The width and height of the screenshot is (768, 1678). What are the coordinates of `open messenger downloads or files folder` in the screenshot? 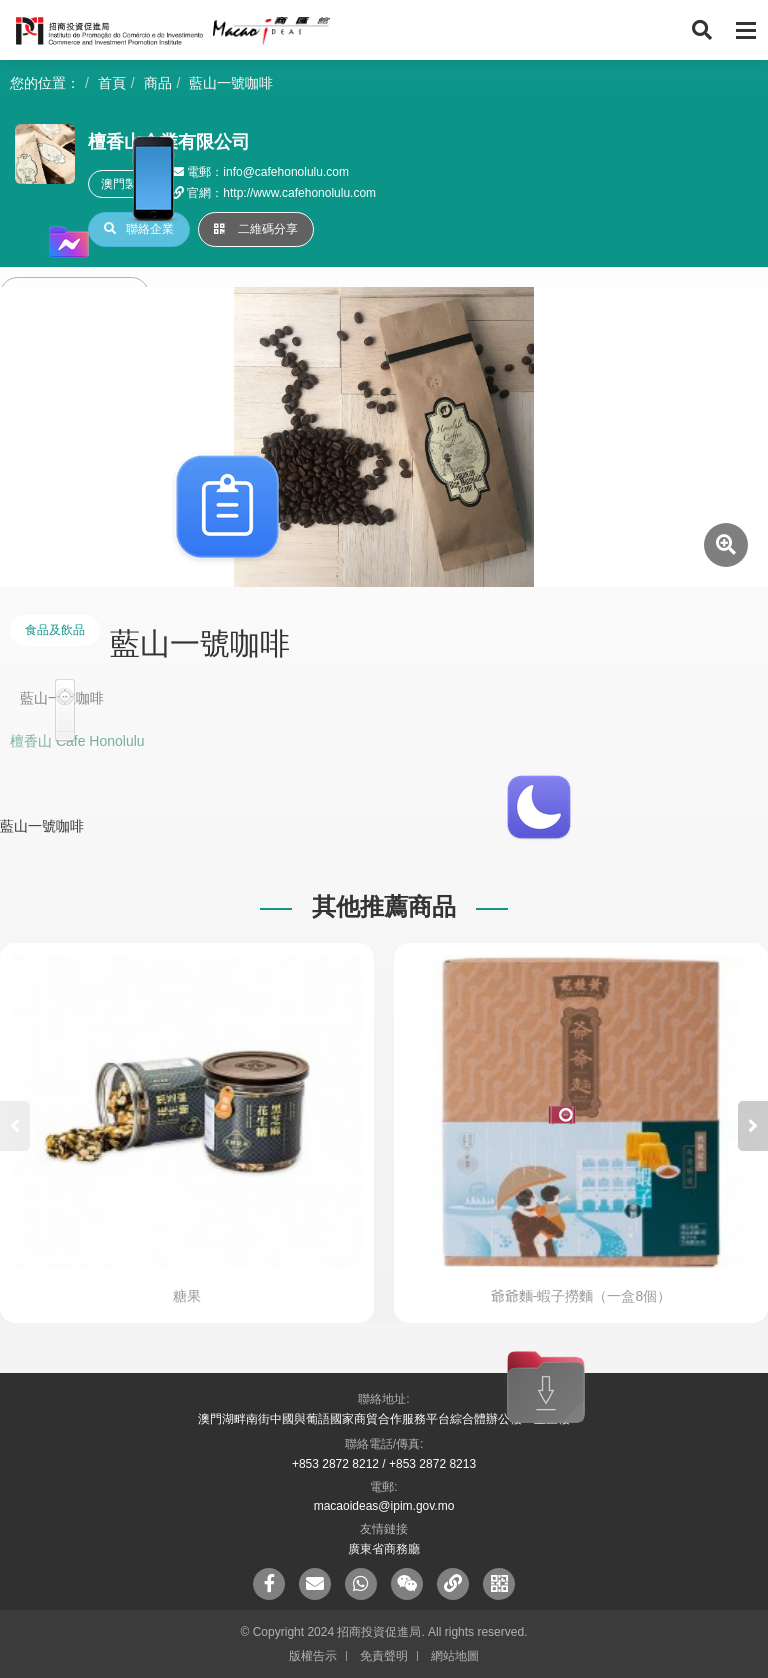 It's located at (69, 243).